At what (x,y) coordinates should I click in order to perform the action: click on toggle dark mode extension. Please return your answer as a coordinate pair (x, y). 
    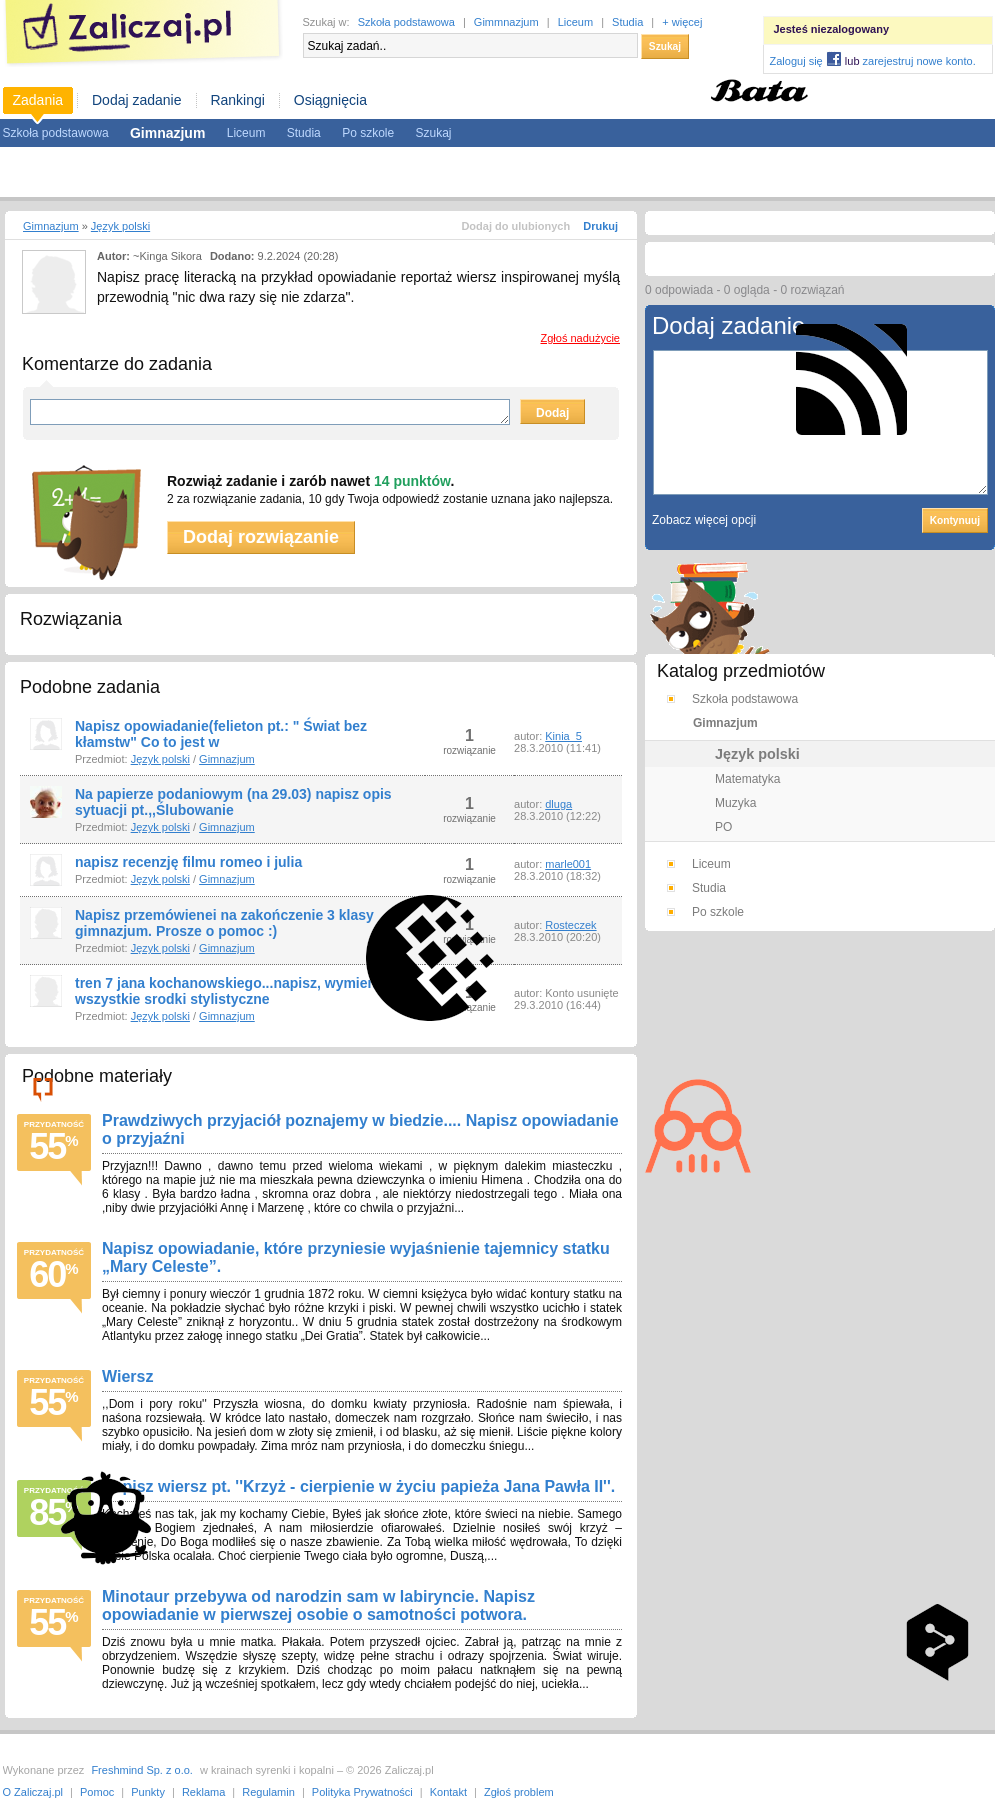
    Looking at the image, I should click on (698, 1126).